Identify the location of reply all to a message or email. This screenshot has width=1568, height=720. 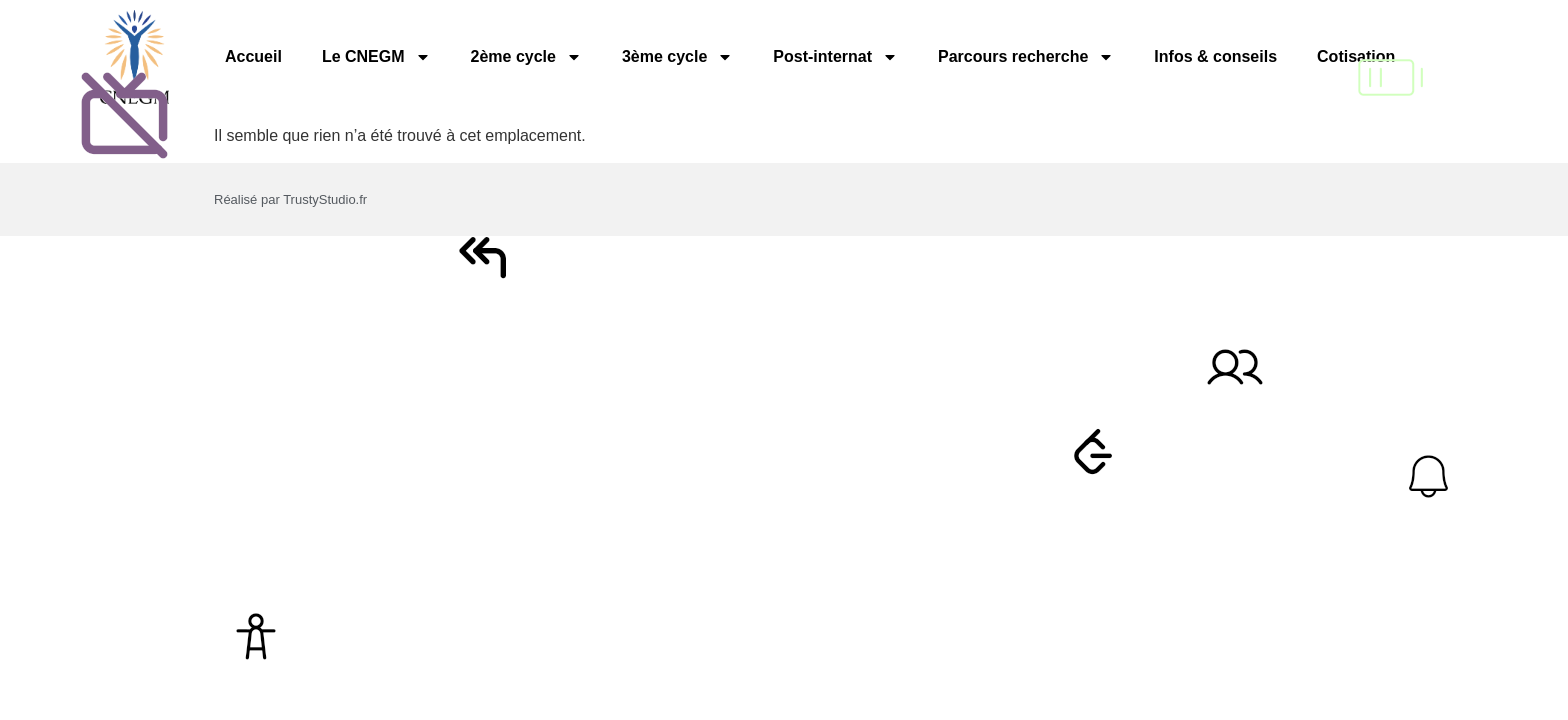
(484, 259).